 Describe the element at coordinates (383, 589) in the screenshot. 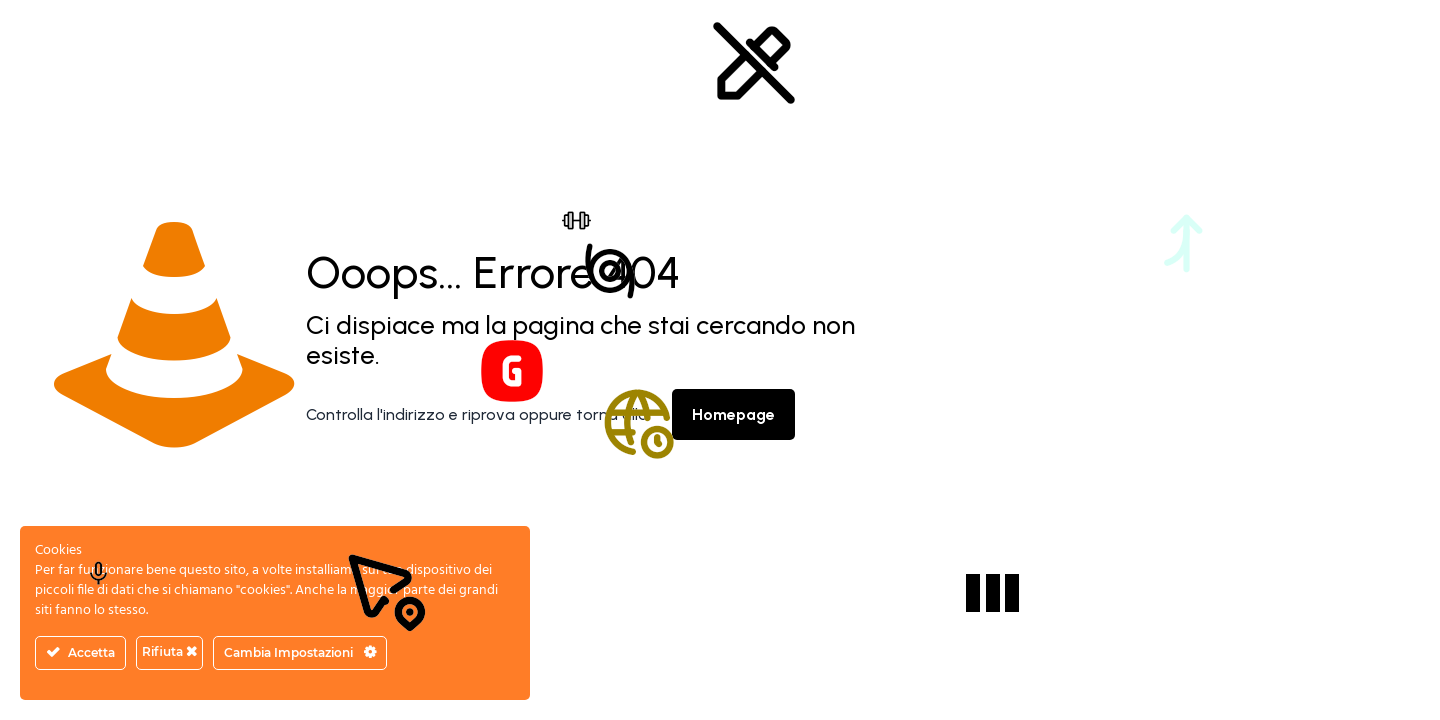

I see `pin cursor location on map` at that location.